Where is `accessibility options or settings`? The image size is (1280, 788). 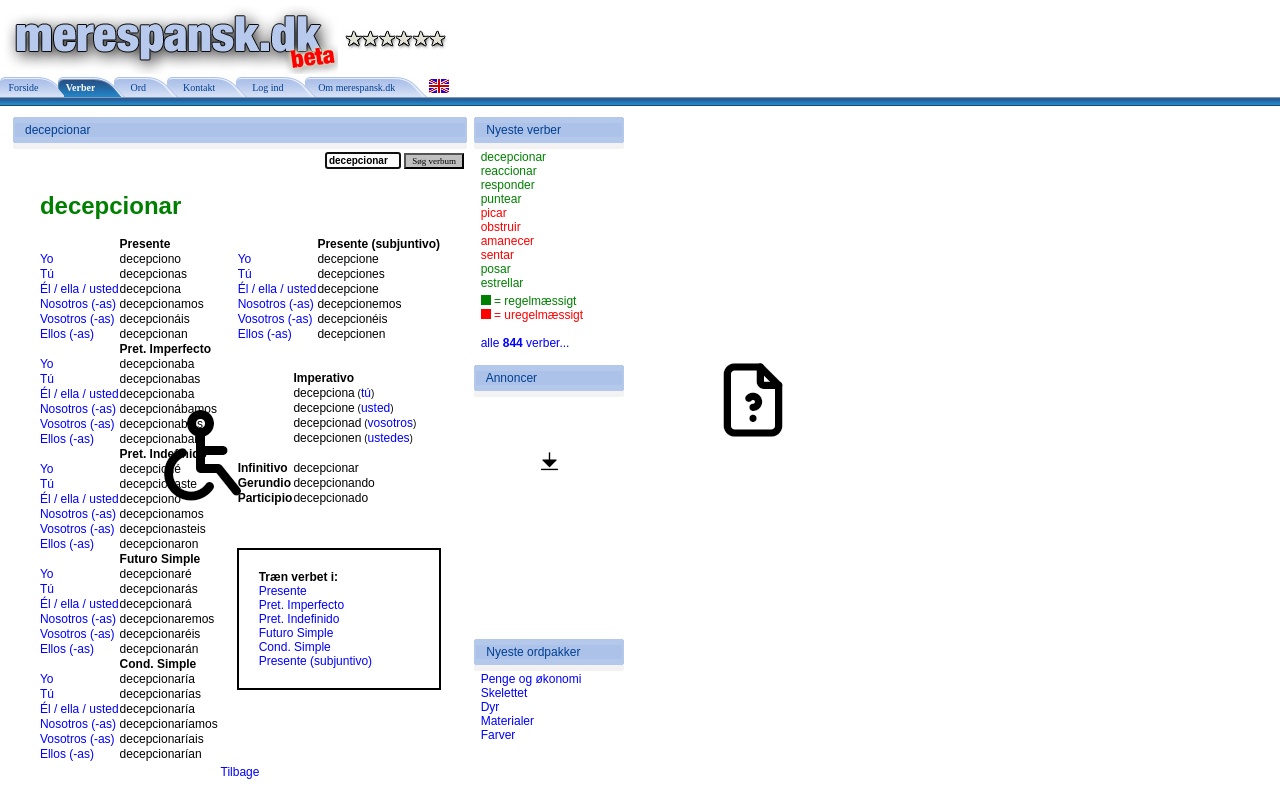 accessibility options or settings is located at coordinates (205, 455).